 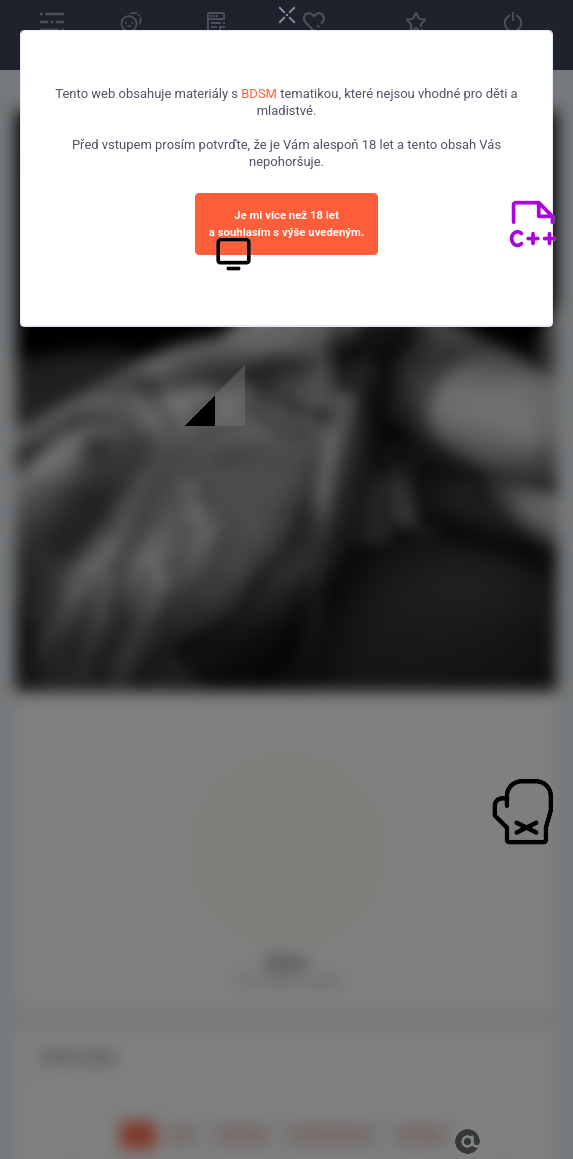 What do you see at coordinates (524, 813) in the screenshot?
I see `access boxing or combat sports content` at bounding box center [524, 813].